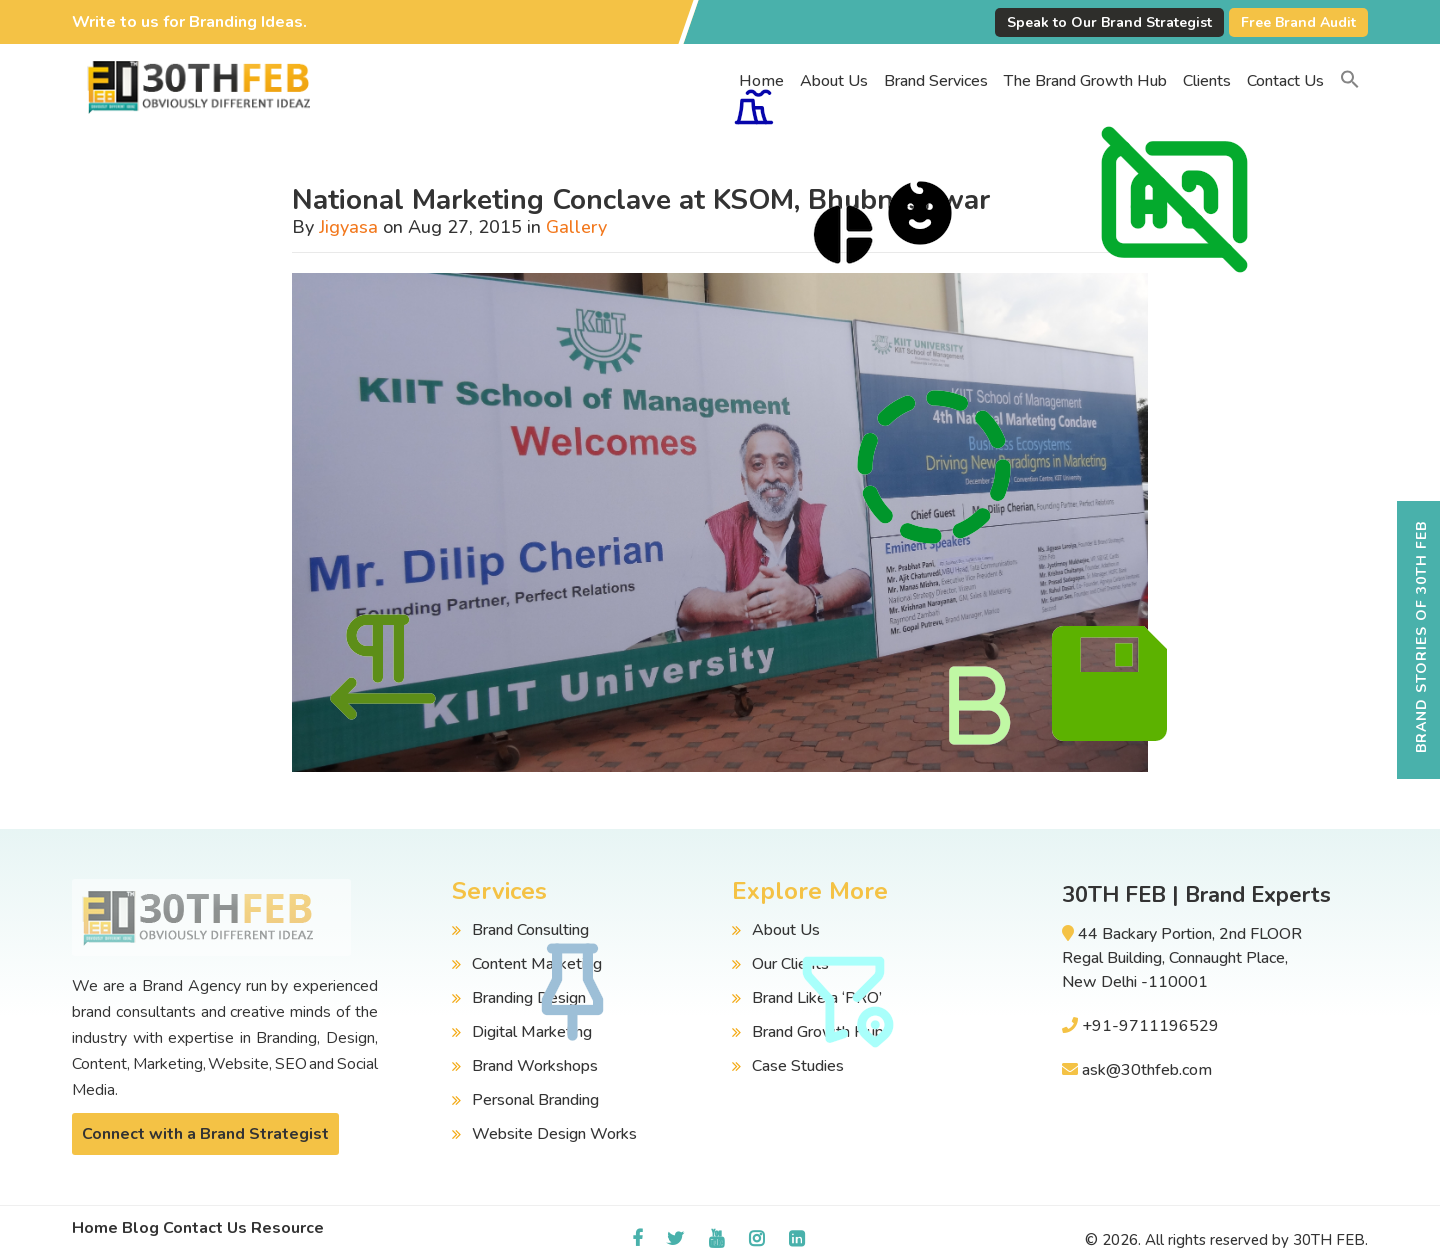 This screenshot has height=1256, width=1440. I want to click on indicates loading or processing in progress, so click(934, 467).